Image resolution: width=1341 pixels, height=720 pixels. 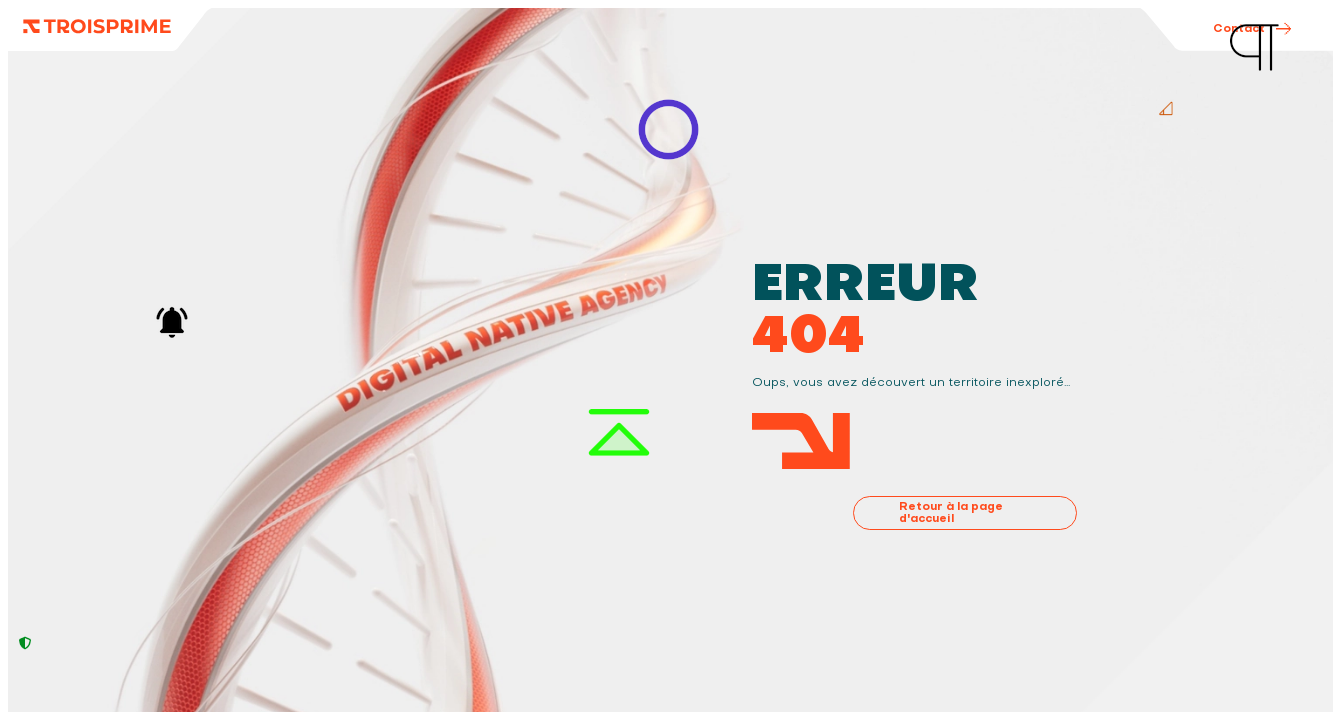 What do you see at coordinates (1255, 47) in the screenshot?
I see `toggle paragraph formatting options` at bounding box center [1255, 47].